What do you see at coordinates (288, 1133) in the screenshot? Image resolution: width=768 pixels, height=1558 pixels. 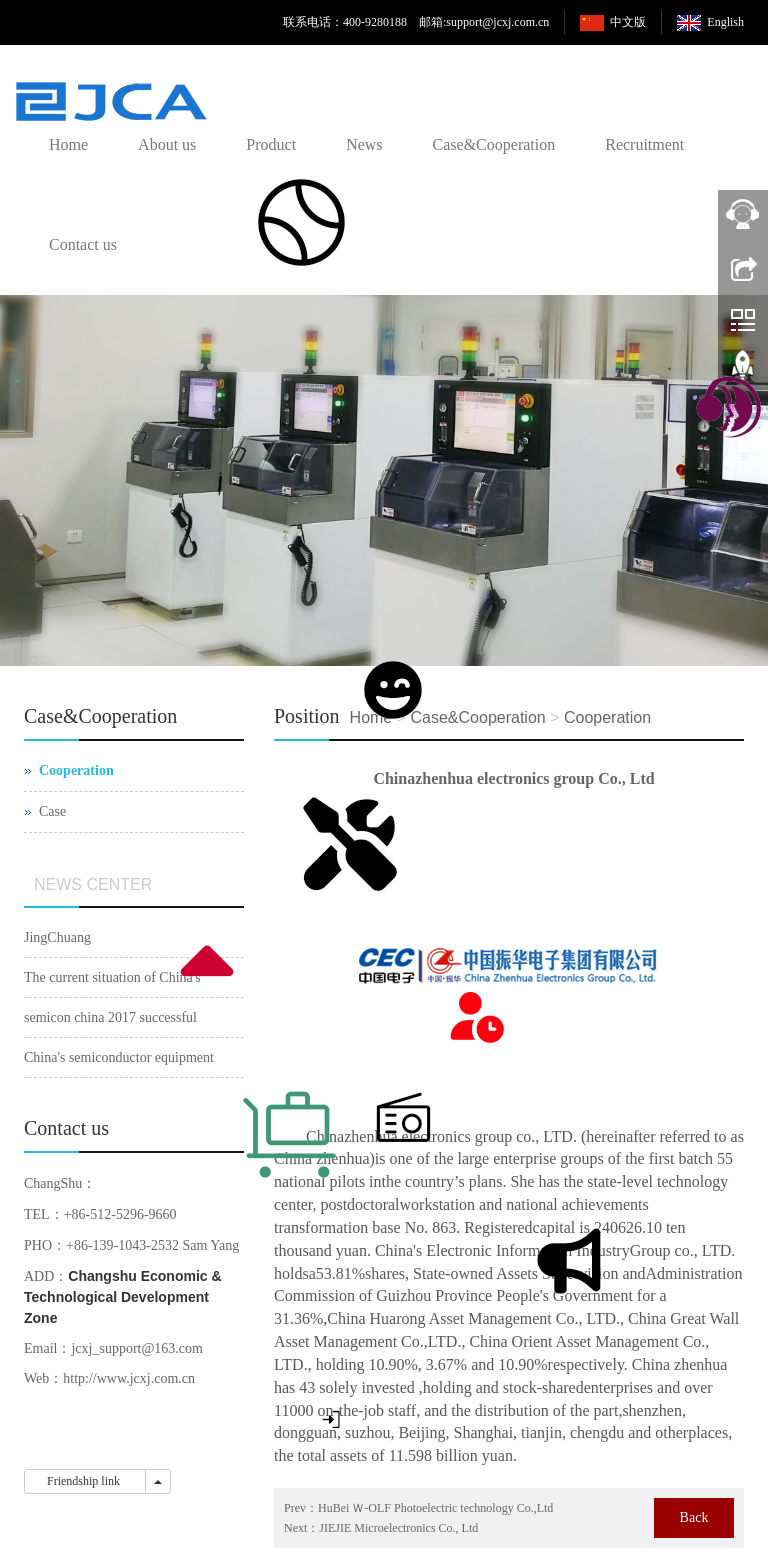 I see `access luggage or baggage services` at bounding box center [288, 1133].